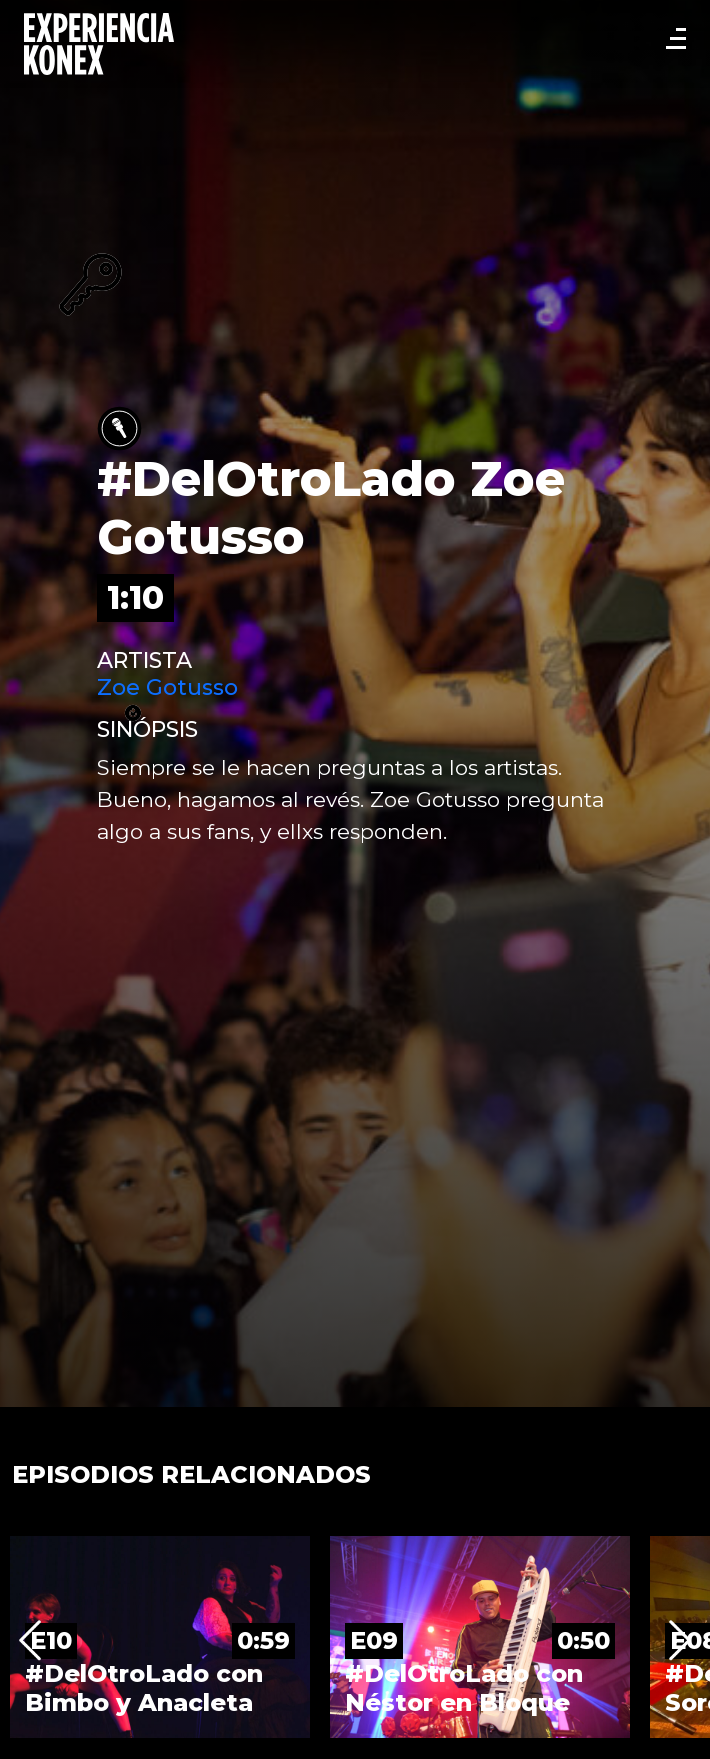 The width and height of the screenshot is (710, 1759). What do you see at coordinates (133, 713) in the screenshot?
I see `refresh or reload content` at bounding box center [133, 713].